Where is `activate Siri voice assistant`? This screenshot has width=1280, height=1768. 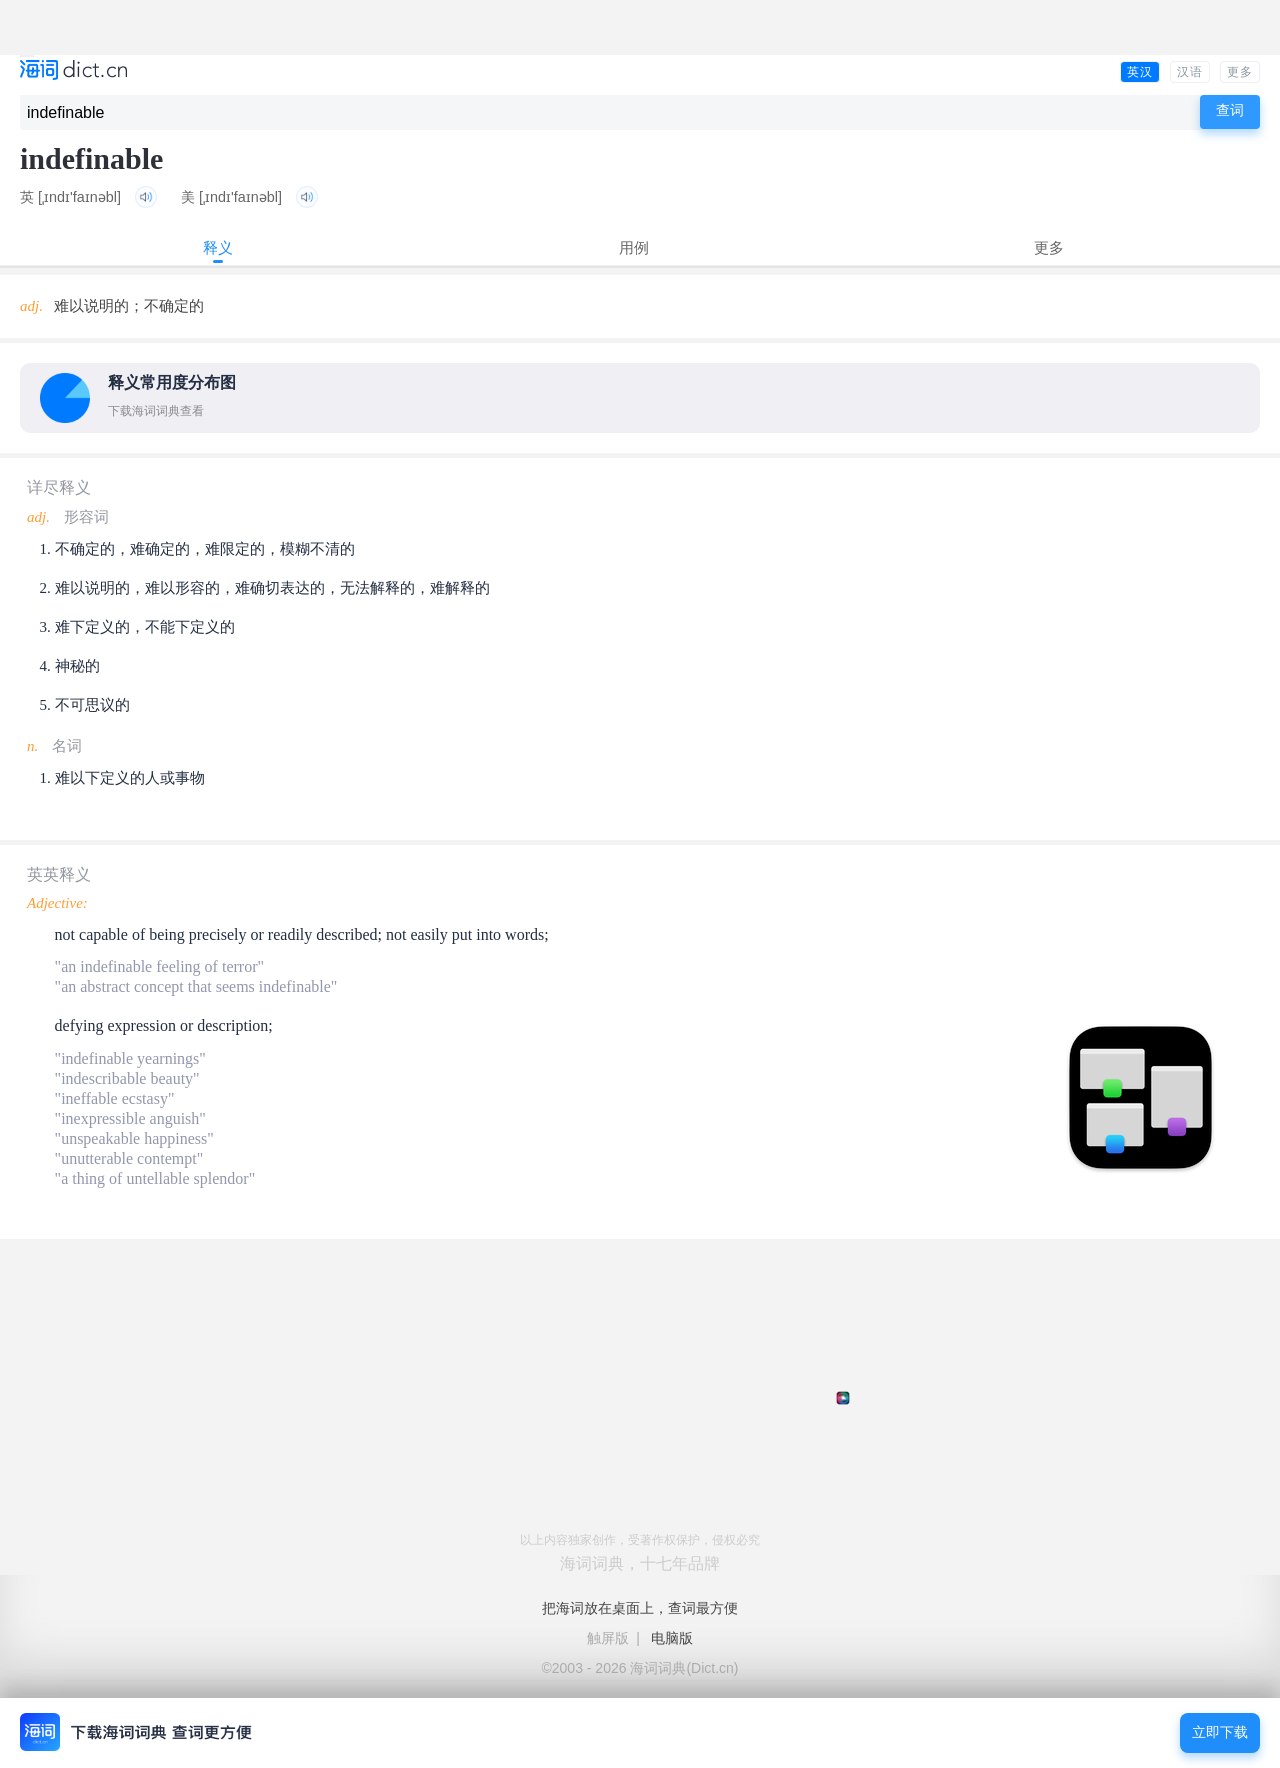 activate Siri voice assistant is located at coordinates (843, 1398).